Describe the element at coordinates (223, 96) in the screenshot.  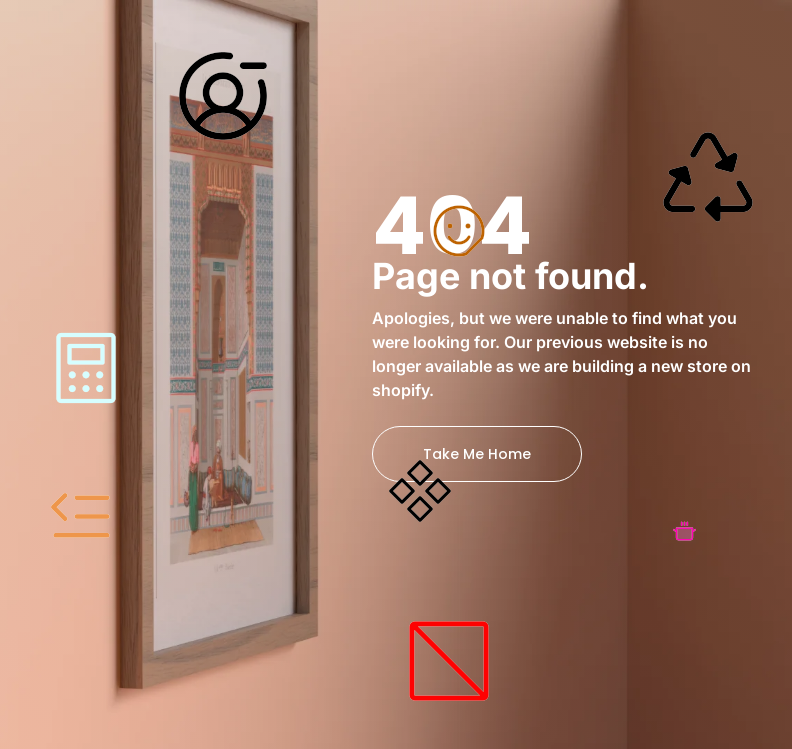
I see `remove a user from your contacts` at that location.